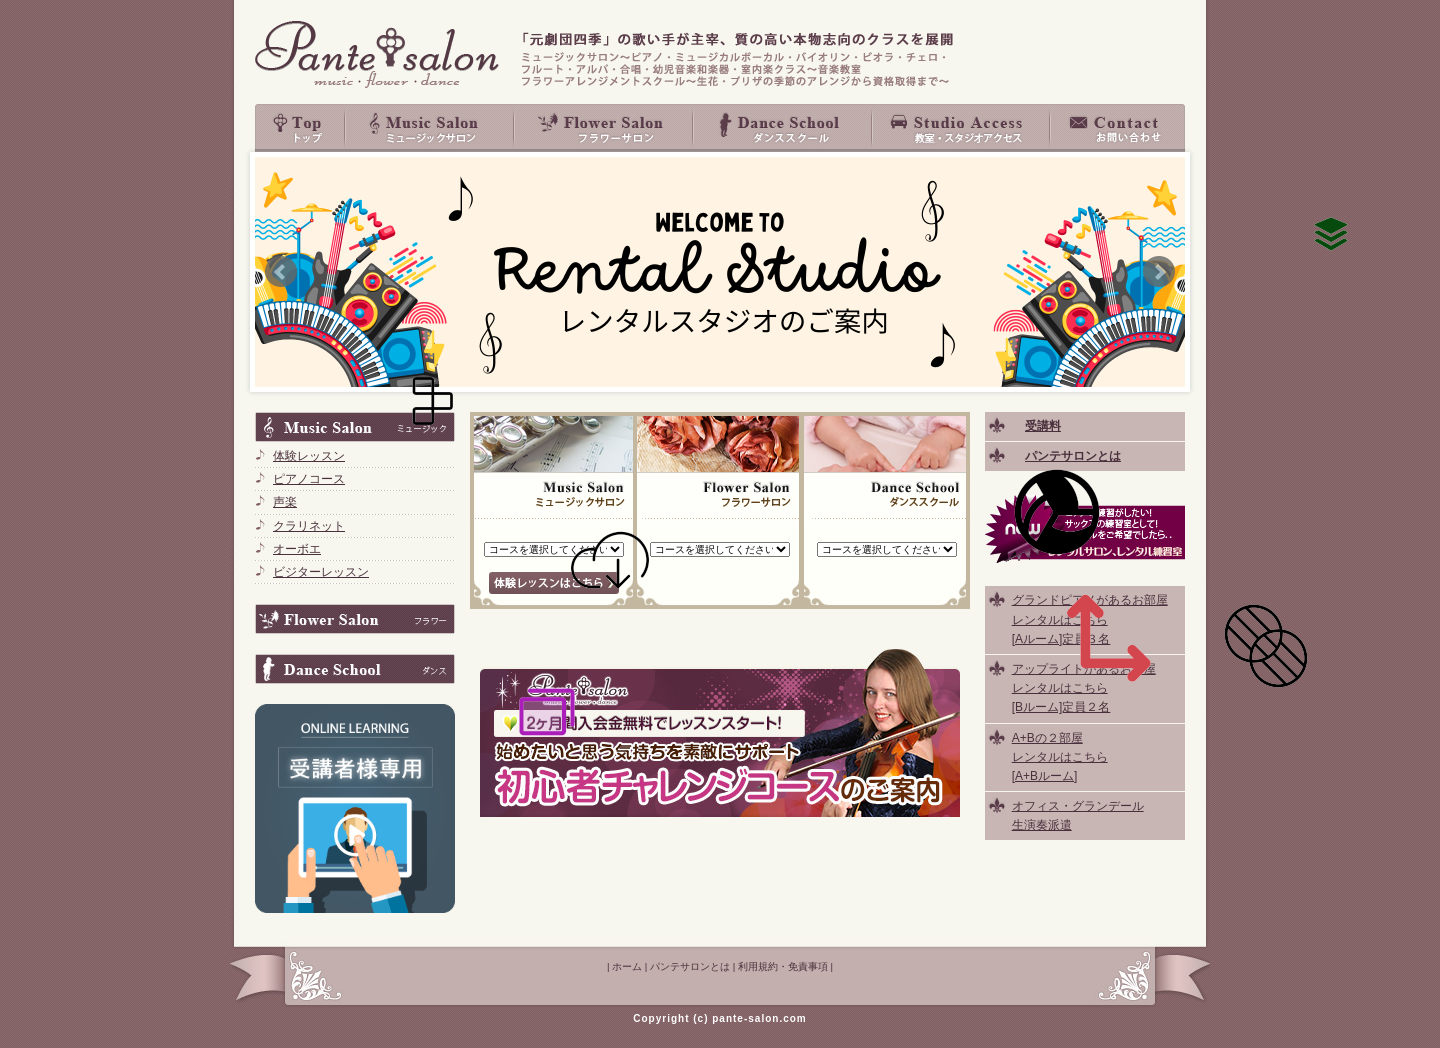 The width and height of the screenshot is (1440, 1048). I want to click on toggle layer visibility, so click(1331, 234).